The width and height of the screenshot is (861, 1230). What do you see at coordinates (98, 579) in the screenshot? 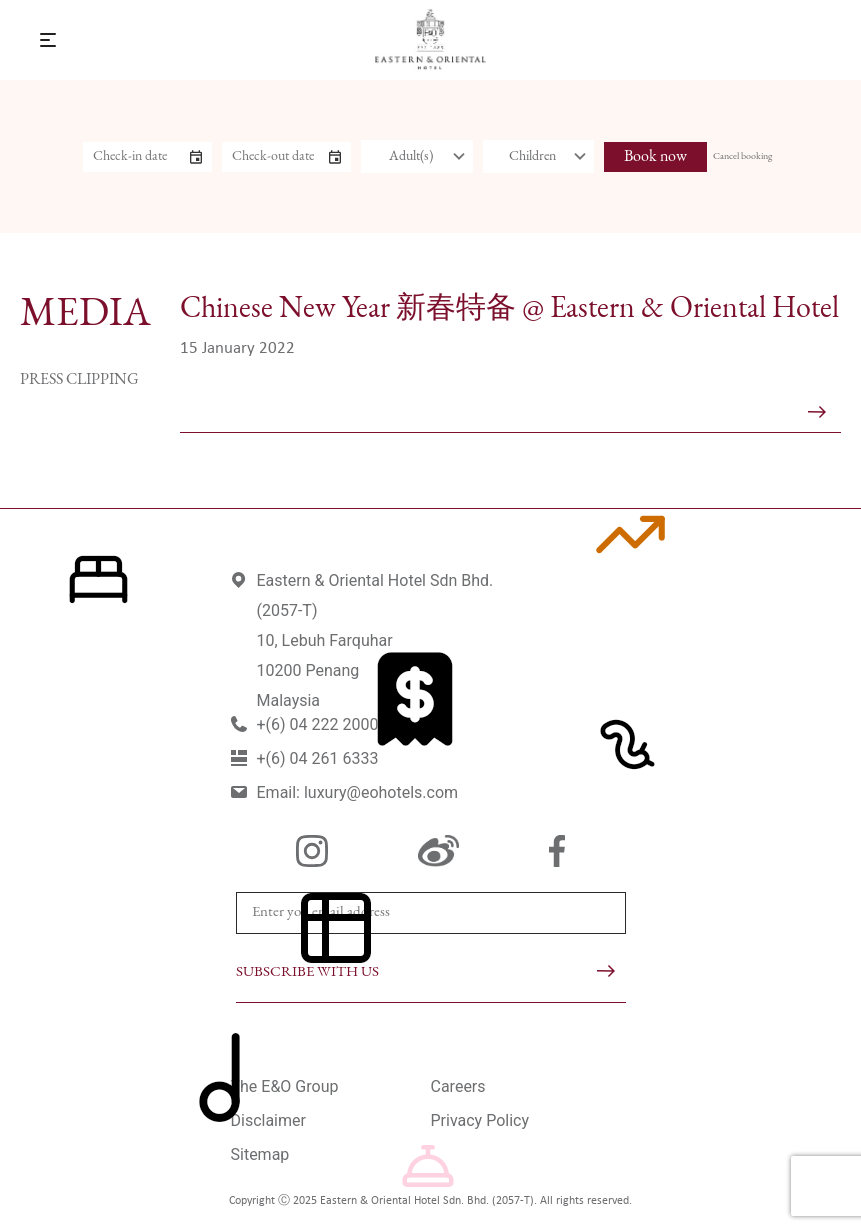
I see `view hotel or accommodation options` at bounding box center [98, 579].